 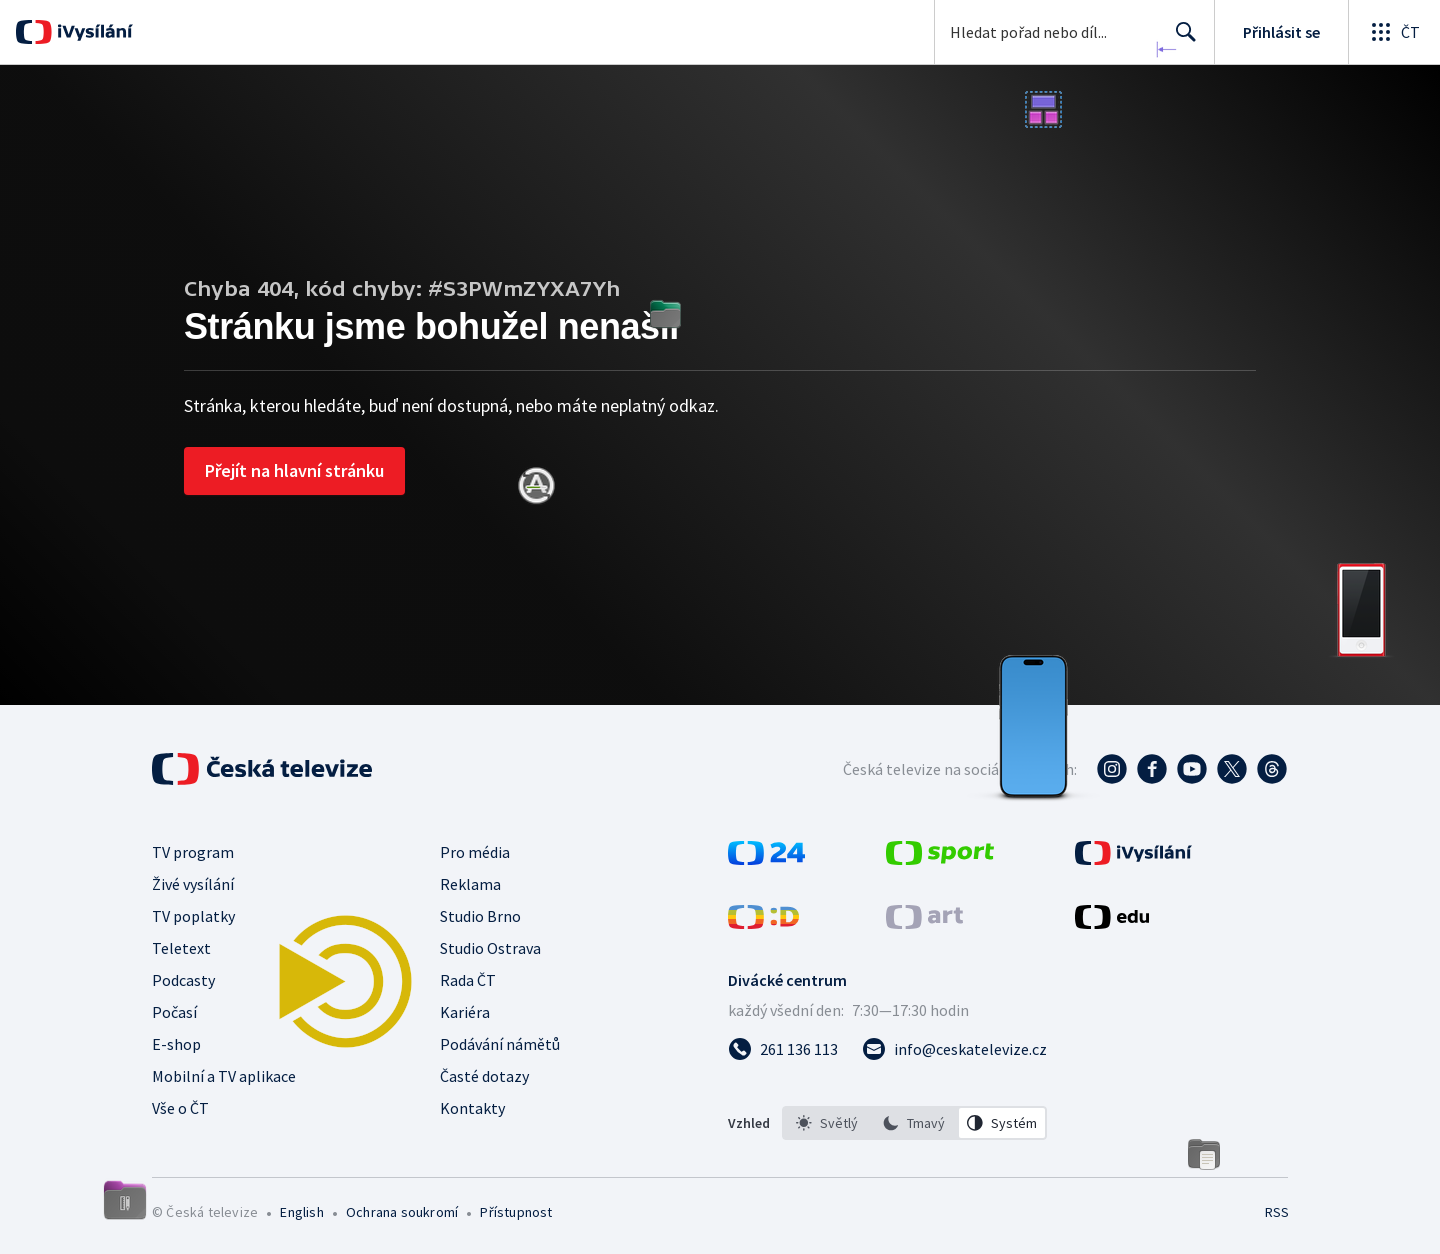 I want to click on launch mate desktop environment, so click(x=345, y=981).